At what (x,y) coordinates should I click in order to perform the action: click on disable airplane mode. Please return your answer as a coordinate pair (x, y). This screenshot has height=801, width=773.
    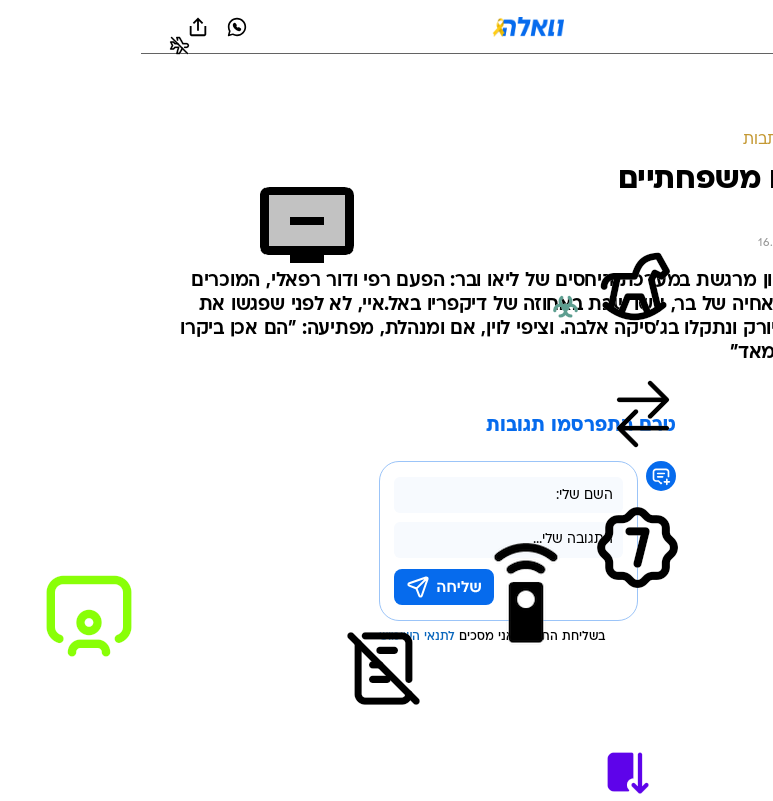
    Looking at the image, I should click on (179, 45).